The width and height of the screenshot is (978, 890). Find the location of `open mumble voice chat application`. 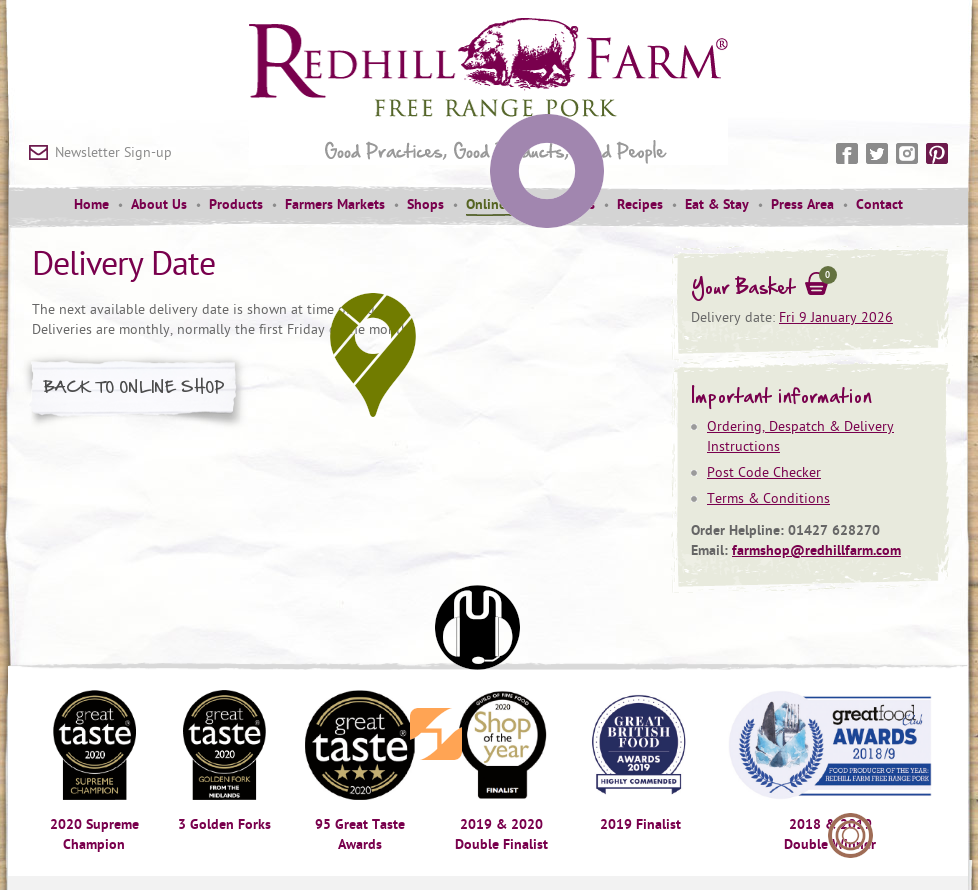

open mumble voice chat application is located at coordinates (477, 627).